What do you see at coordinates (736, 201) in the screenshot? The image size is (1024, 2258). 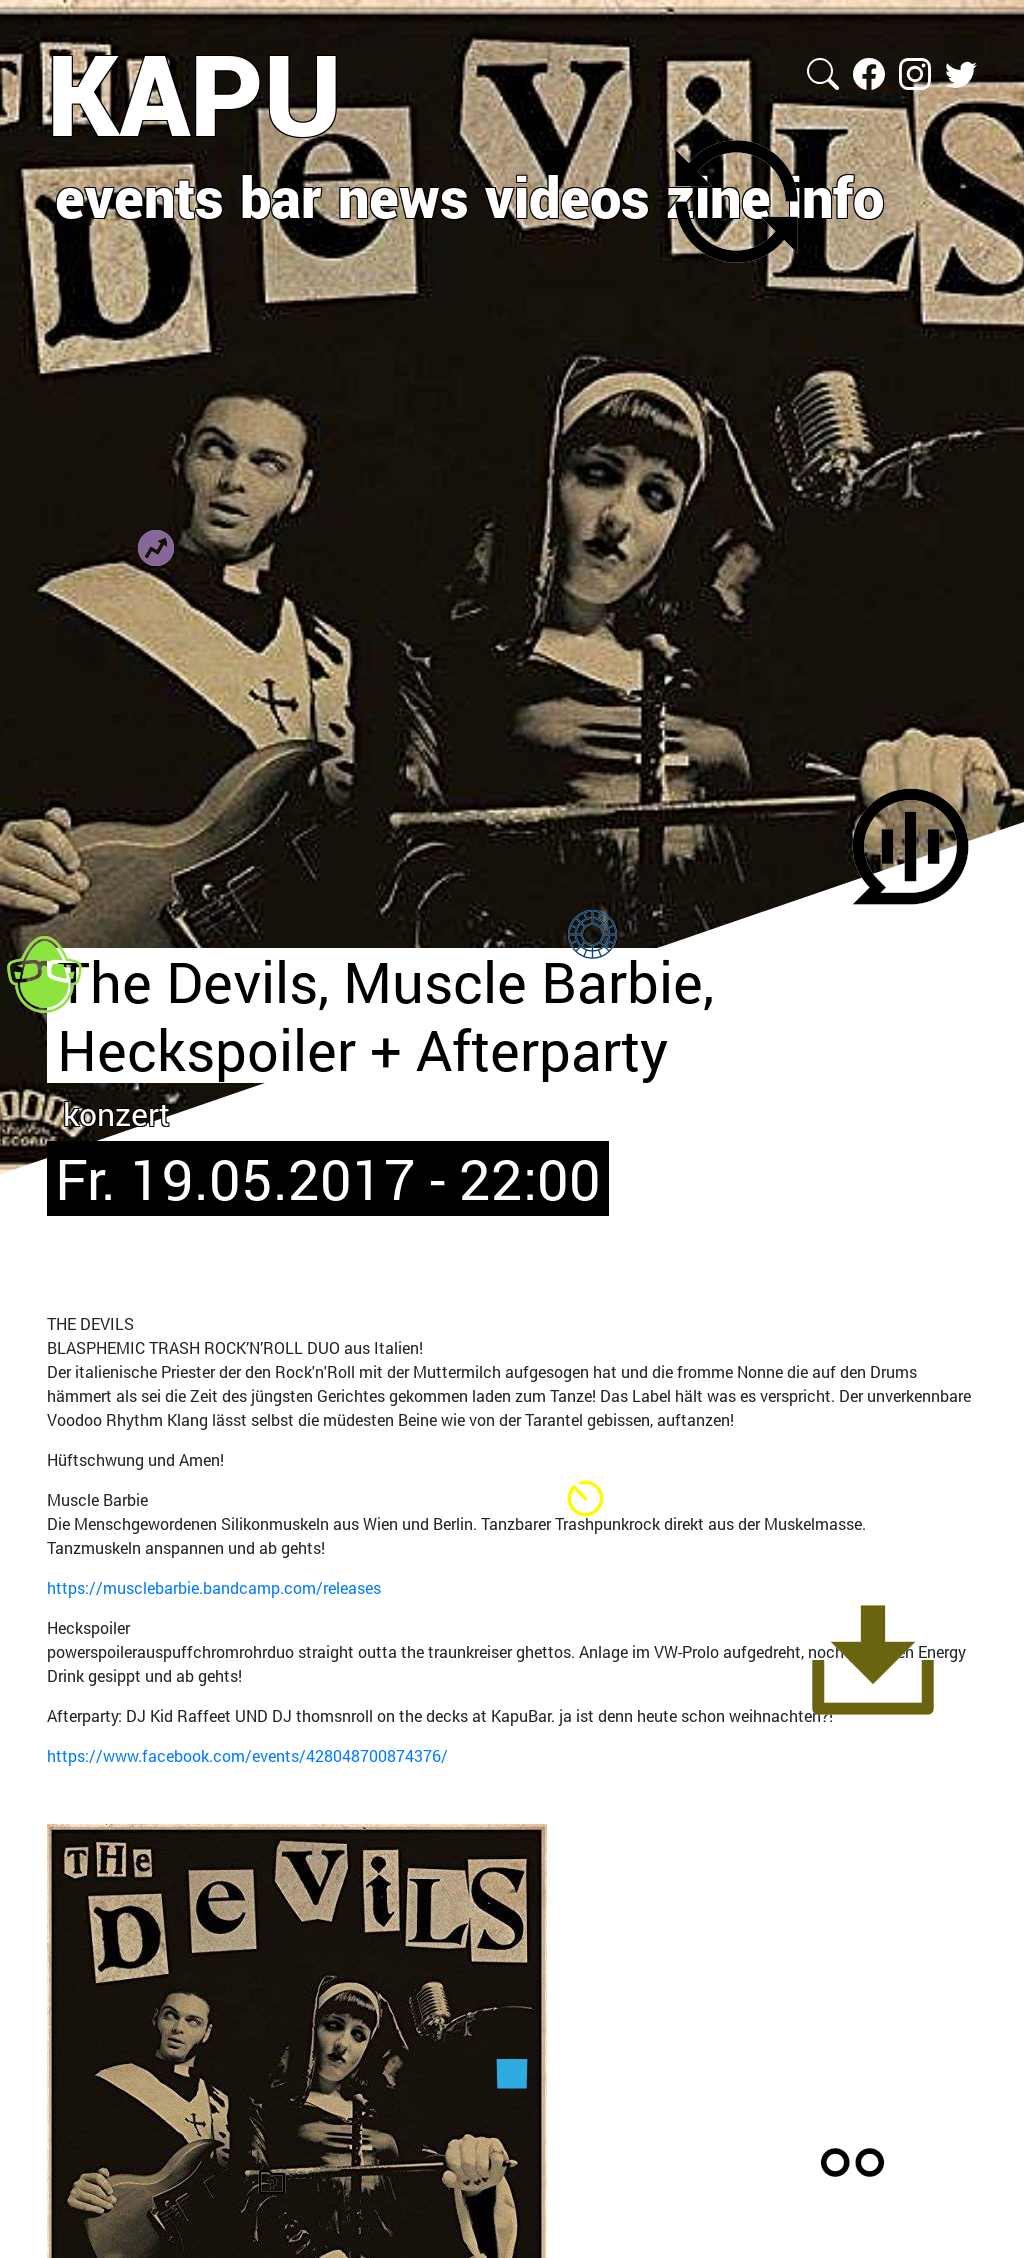 I see `undo or revert to previous state` at bounding box center [736, 201].